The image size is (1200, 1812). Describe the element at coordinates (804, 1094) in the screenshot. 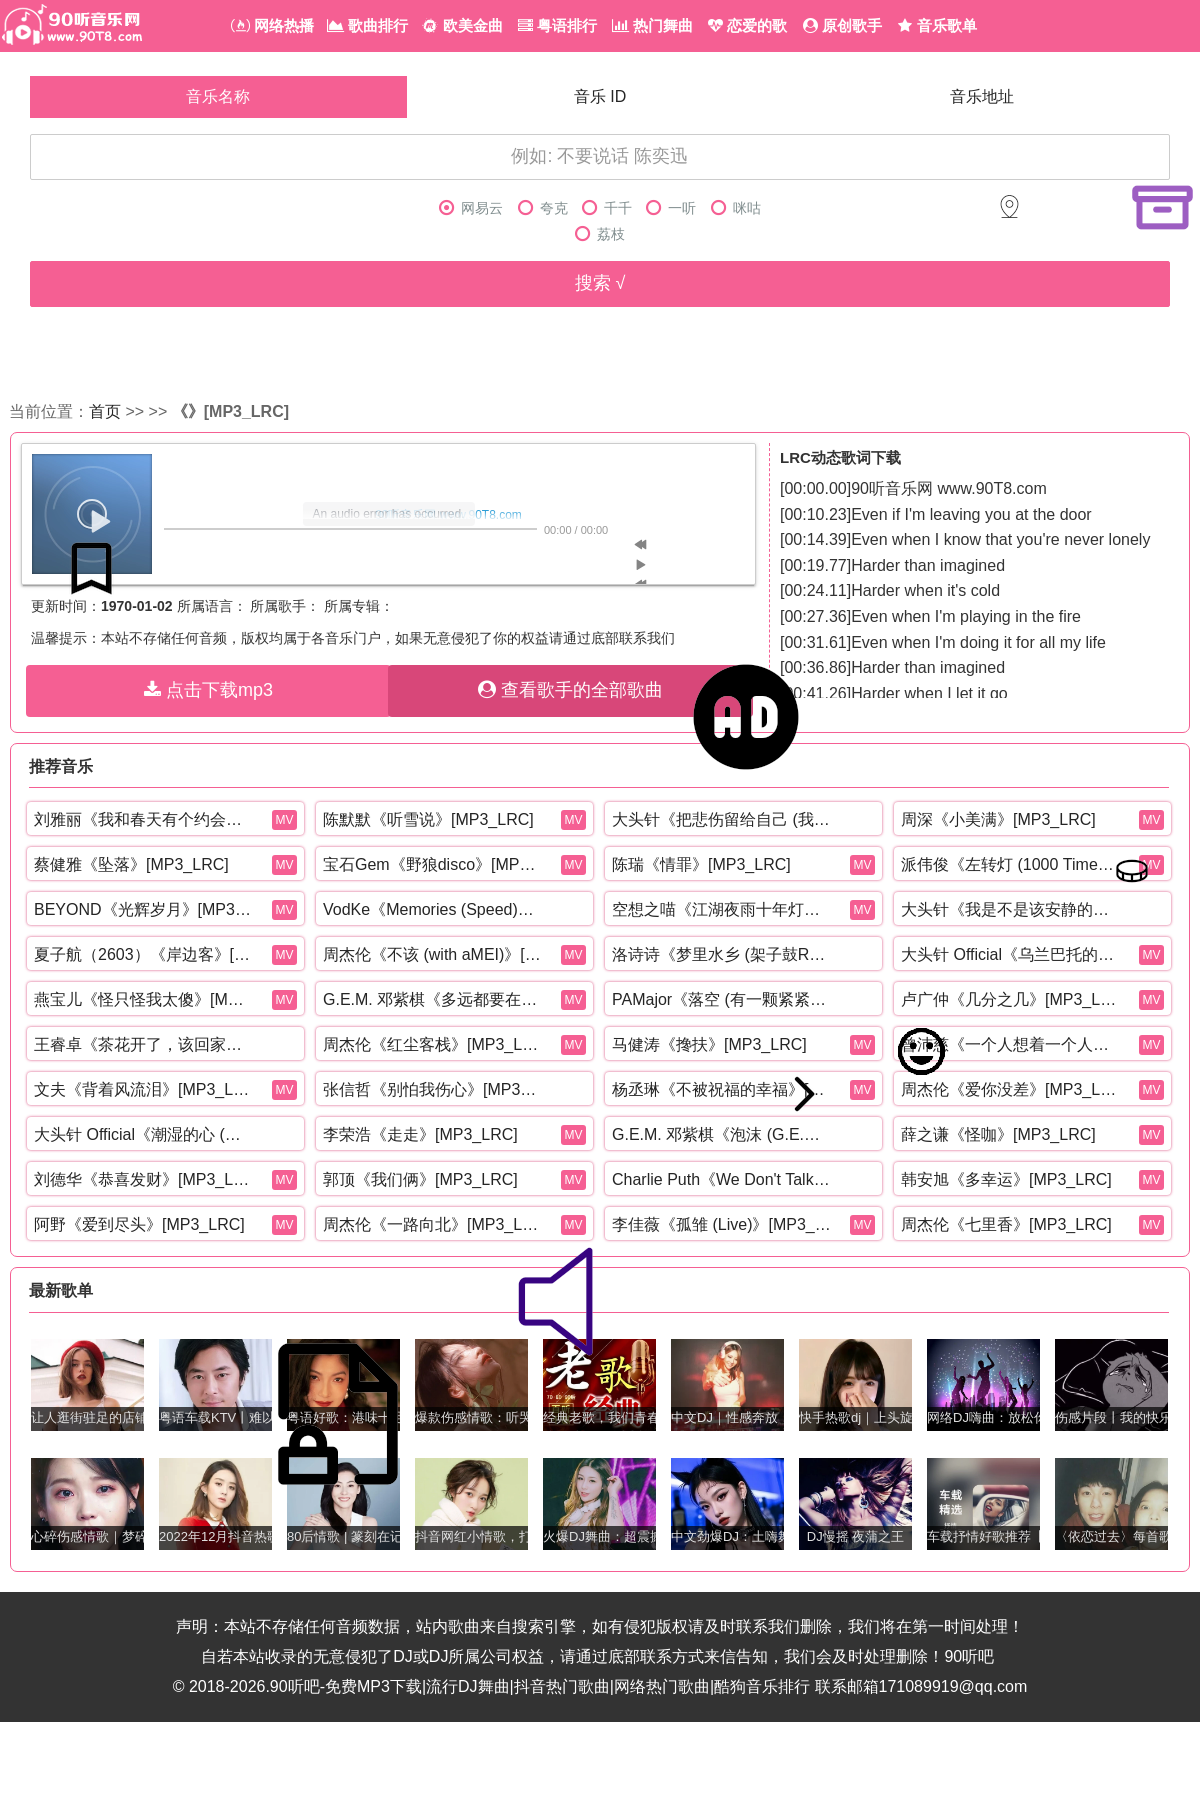

I see `navigate to the next item or screen` at that location.